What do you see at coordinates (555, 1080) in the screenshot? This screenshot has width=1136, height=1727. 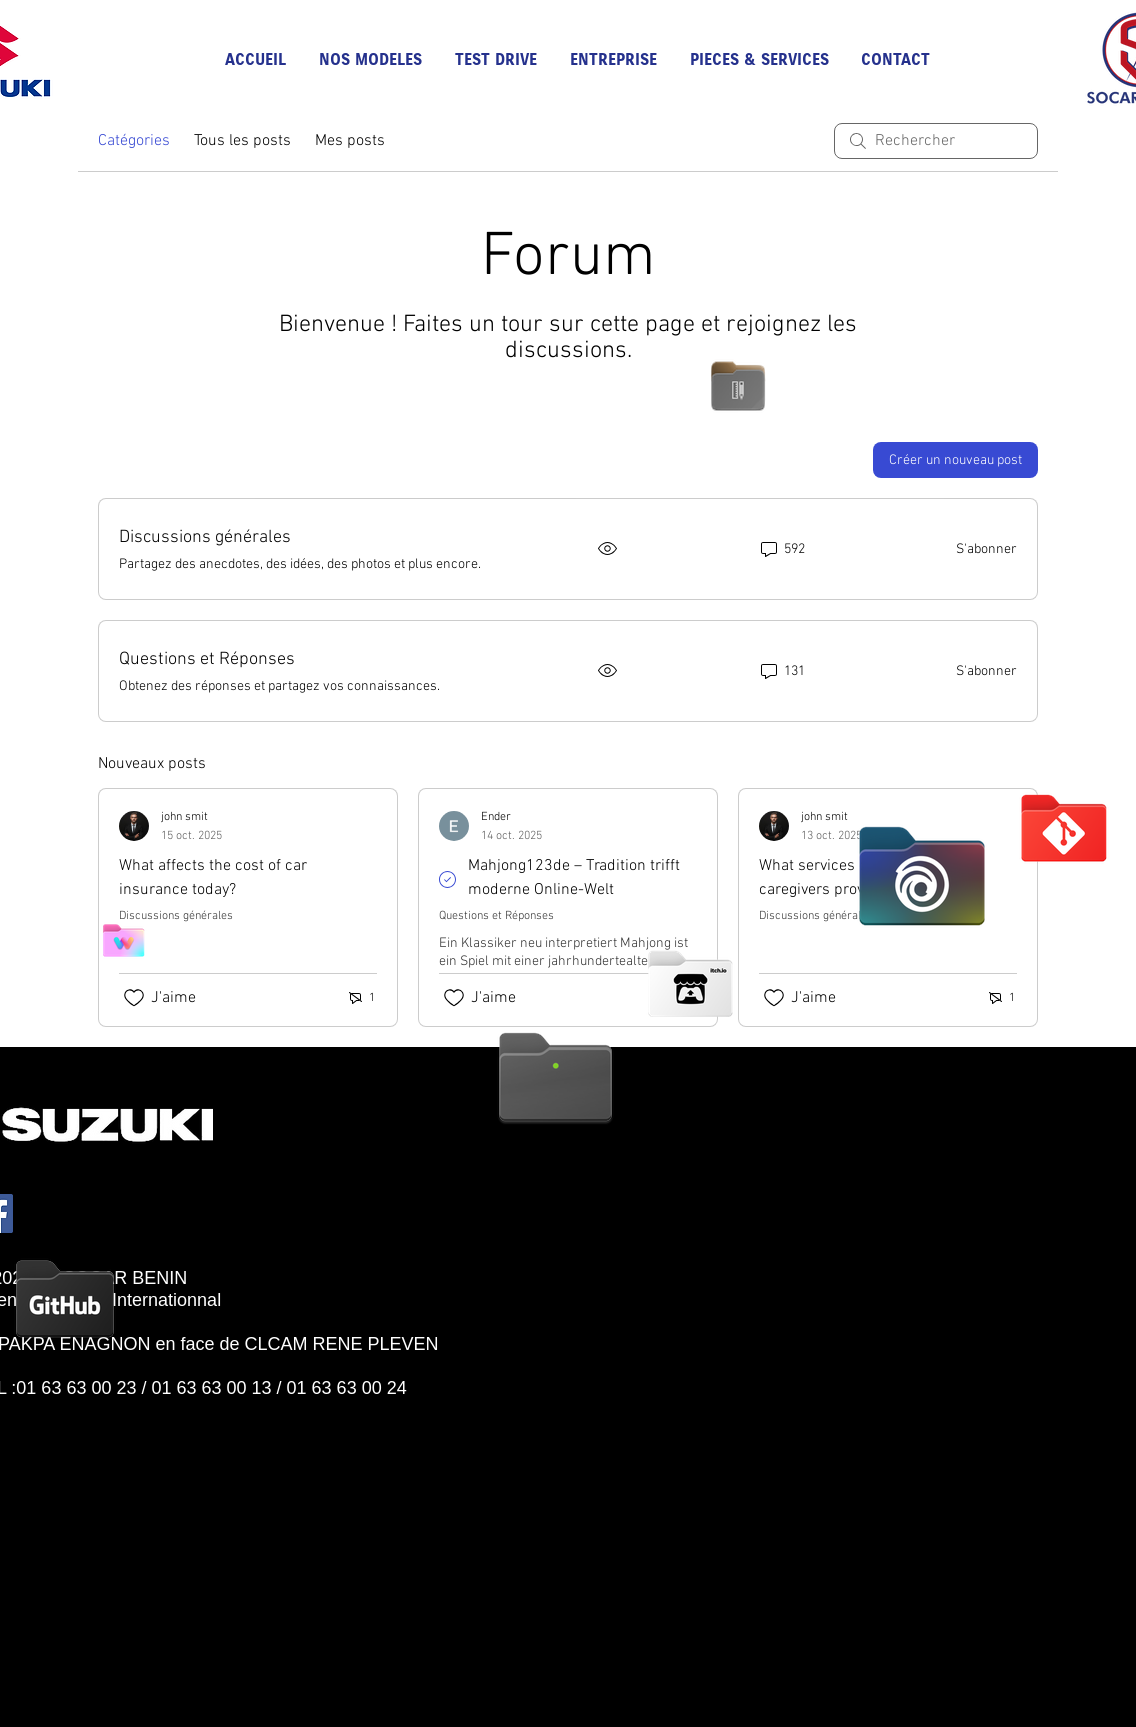 I see `access network server files` at bounding box center [555, 1080].